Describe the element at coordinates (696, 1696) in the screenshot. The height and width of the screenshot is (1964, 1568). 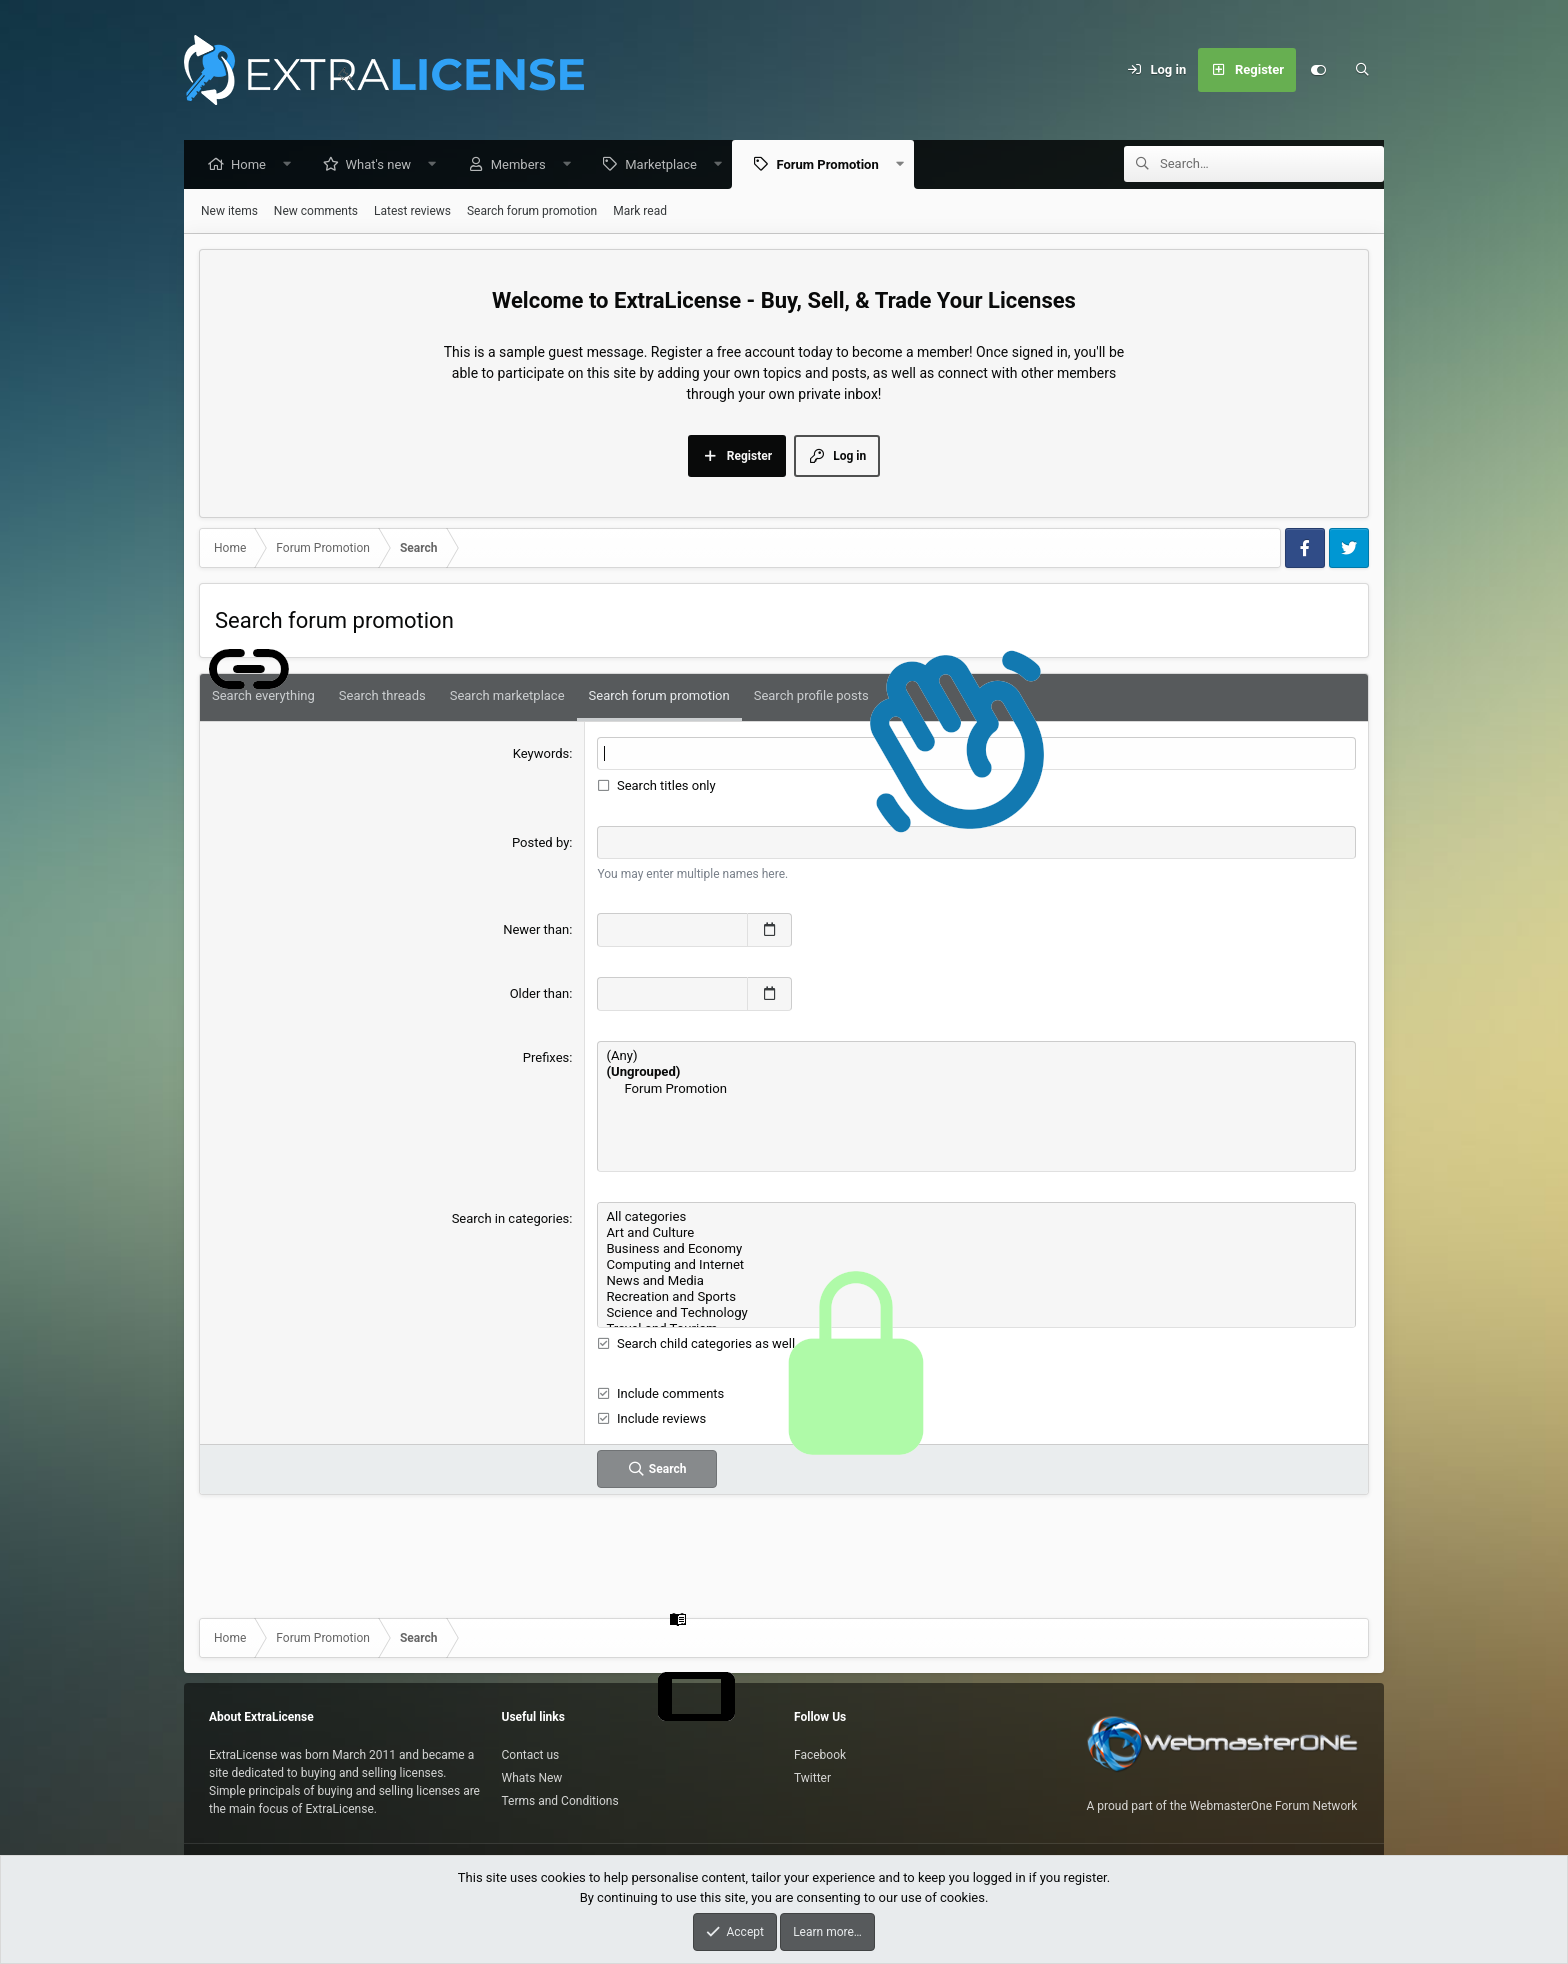
I see `switch device to landscape mode` at that location.